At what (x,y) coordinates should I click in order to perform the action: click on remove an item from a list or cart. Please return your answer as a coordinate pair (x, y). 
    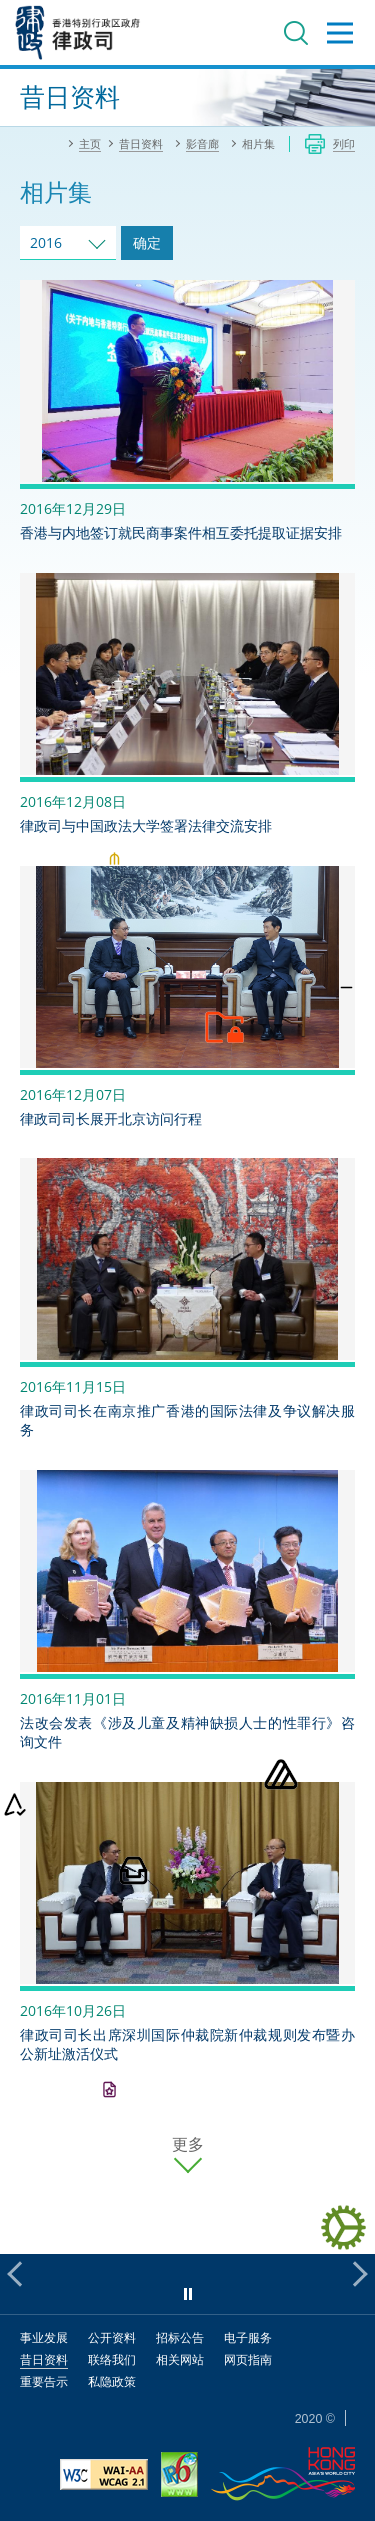
    Looking at the image, I should click on (346, 987).